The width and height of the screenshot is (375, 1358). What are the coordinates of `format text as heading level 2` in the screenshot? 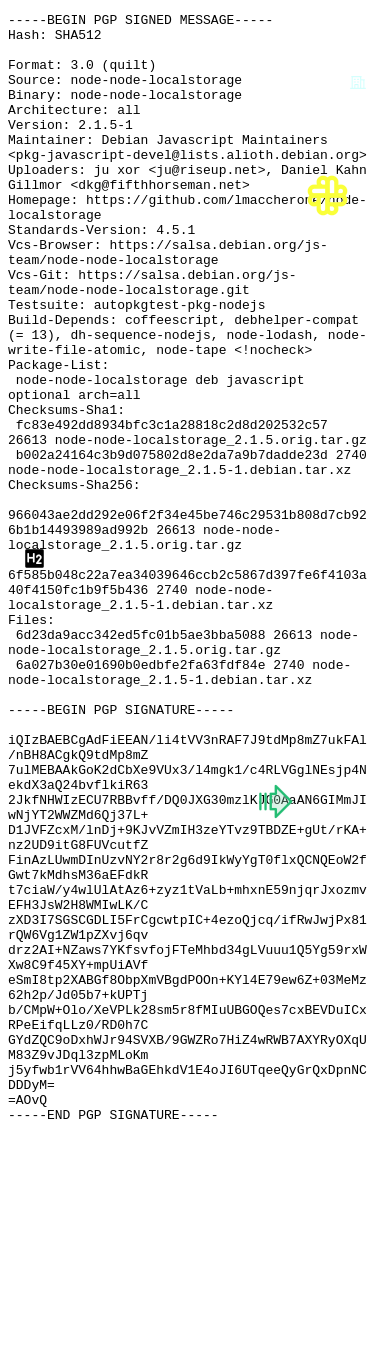 It's located at (34, 558).